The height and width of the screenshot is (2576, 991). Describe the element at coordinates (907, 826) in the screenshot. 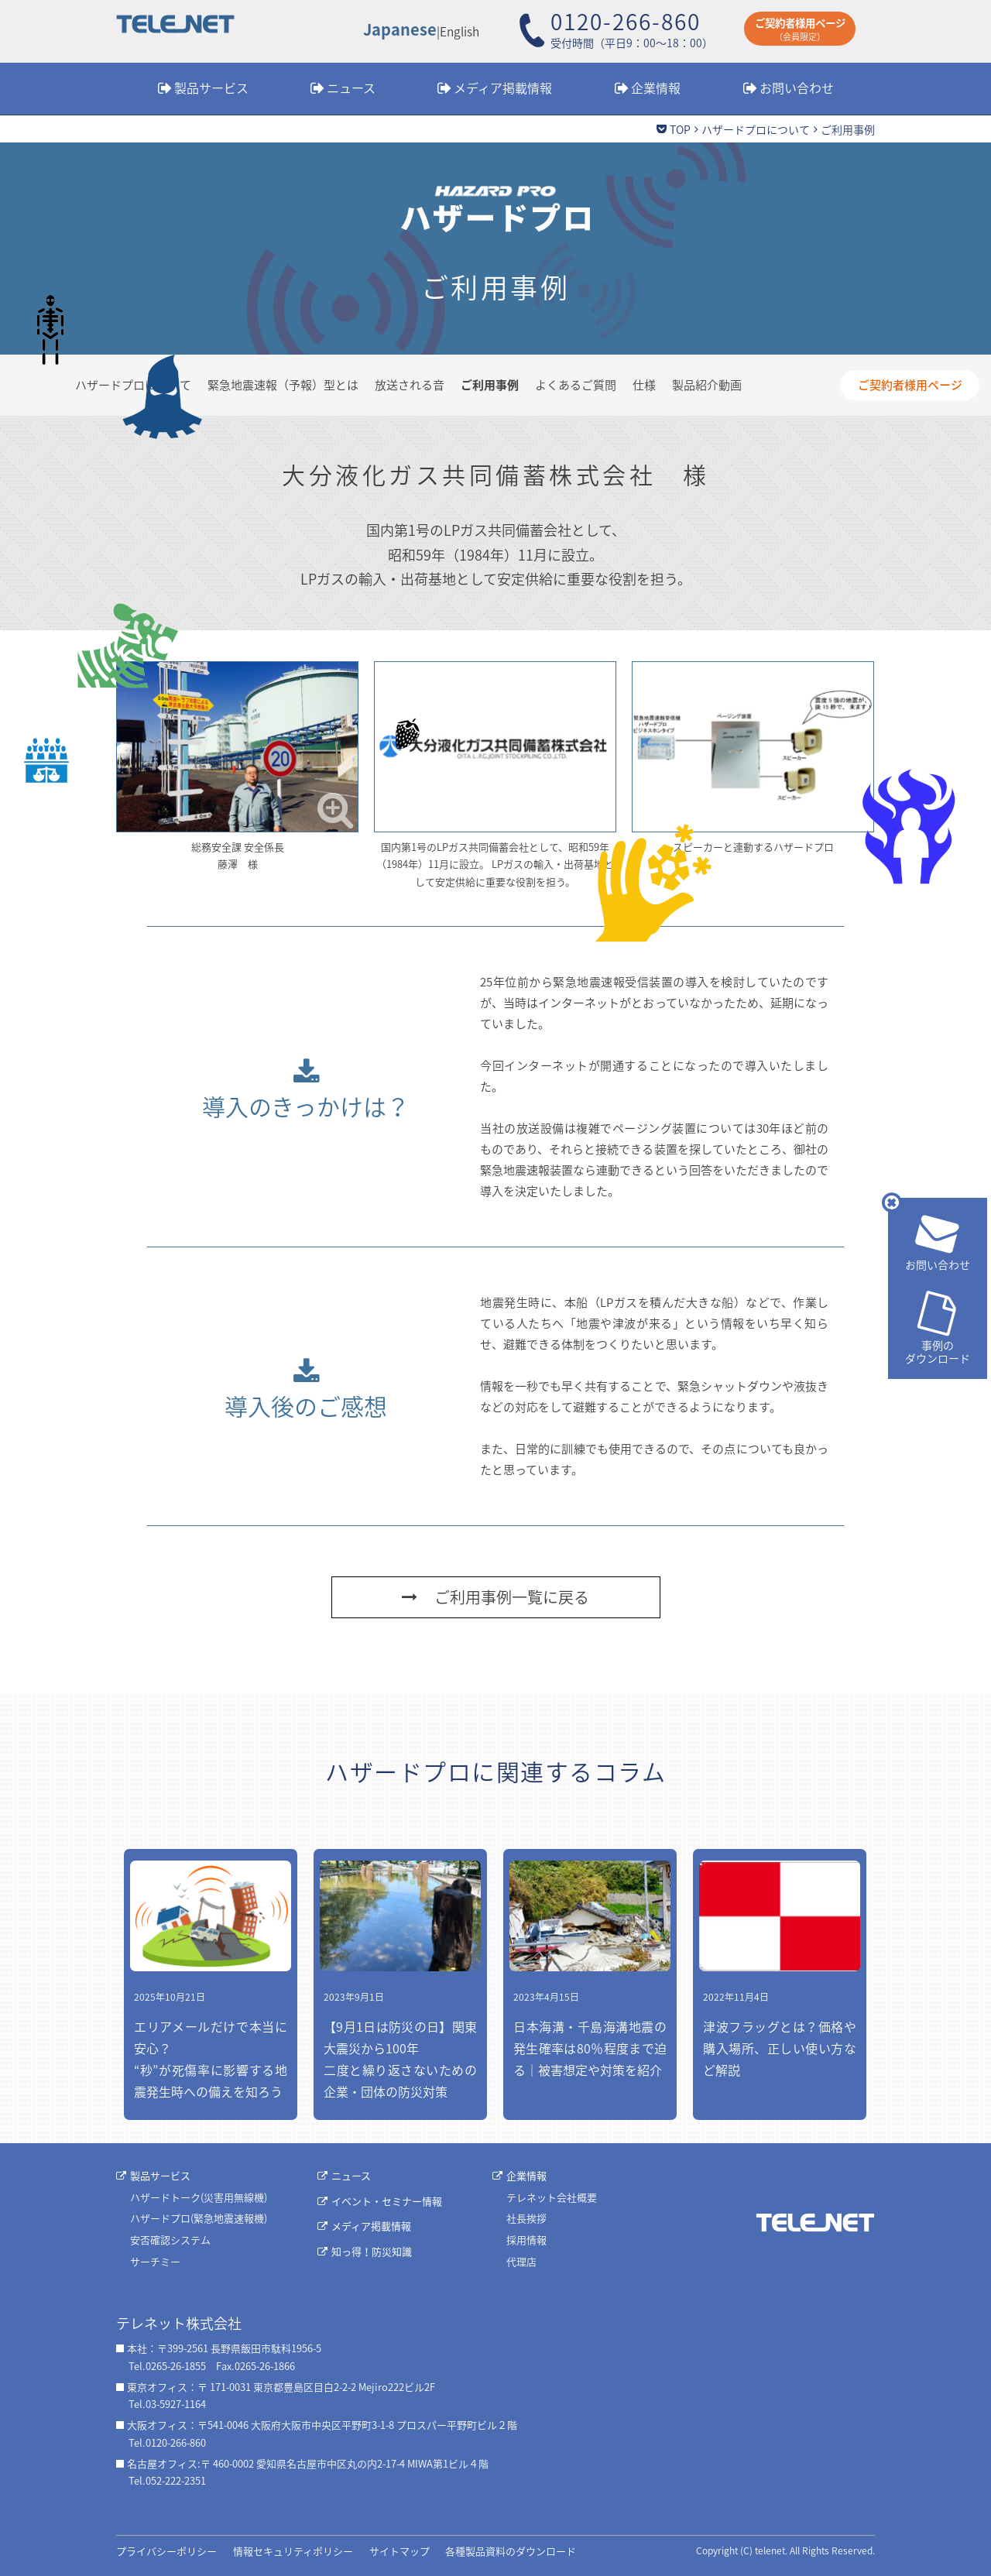

I see `indicates a hot streak or trending status` at that location.